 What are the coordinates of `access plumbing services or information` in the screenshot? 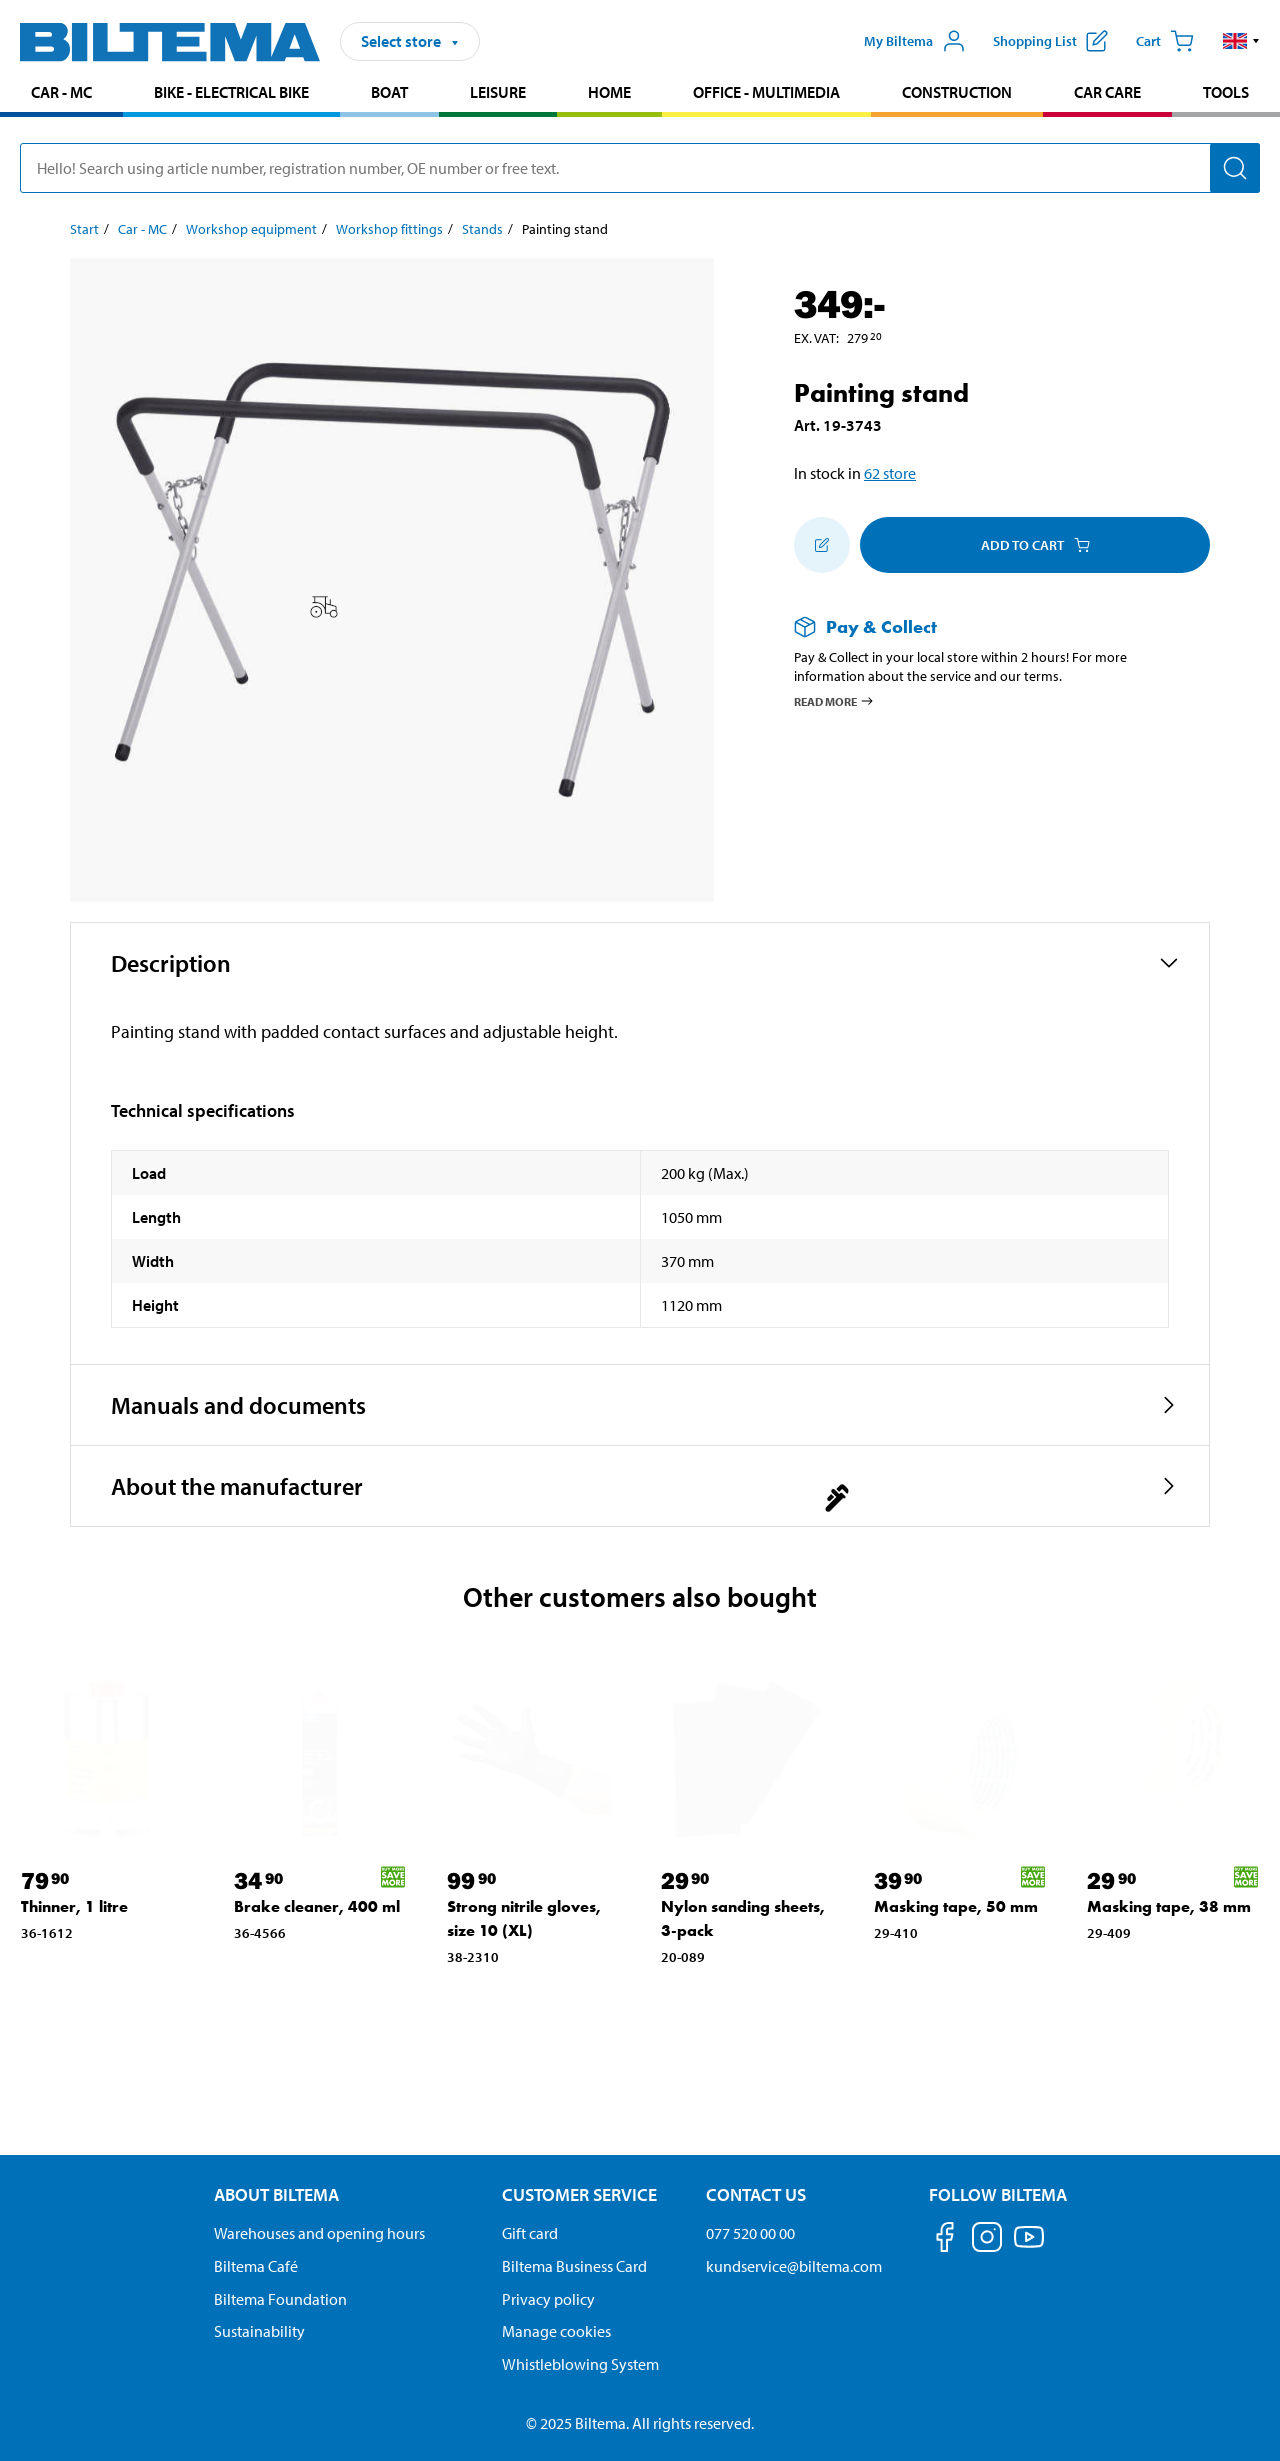 It's located at (837, 1498).